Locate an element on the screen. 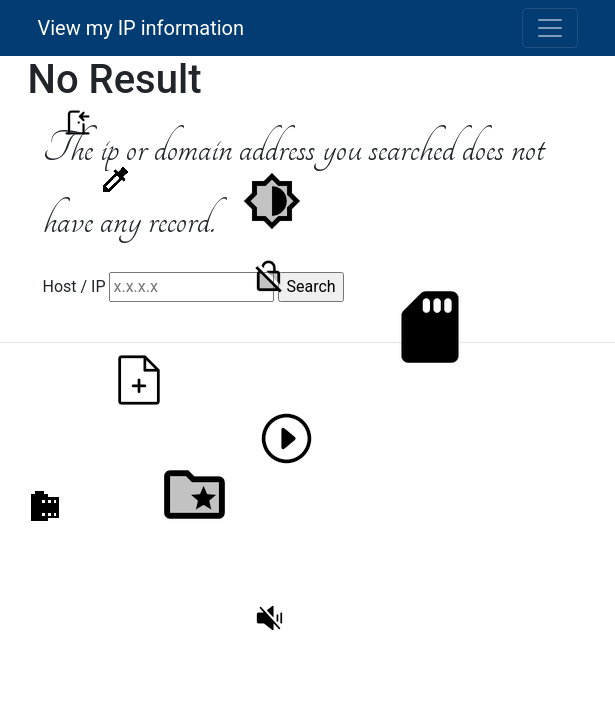 The height and width of the screenshot is (720, 615). adjust screen brightness to medium level is located at coordinates (272, 201).